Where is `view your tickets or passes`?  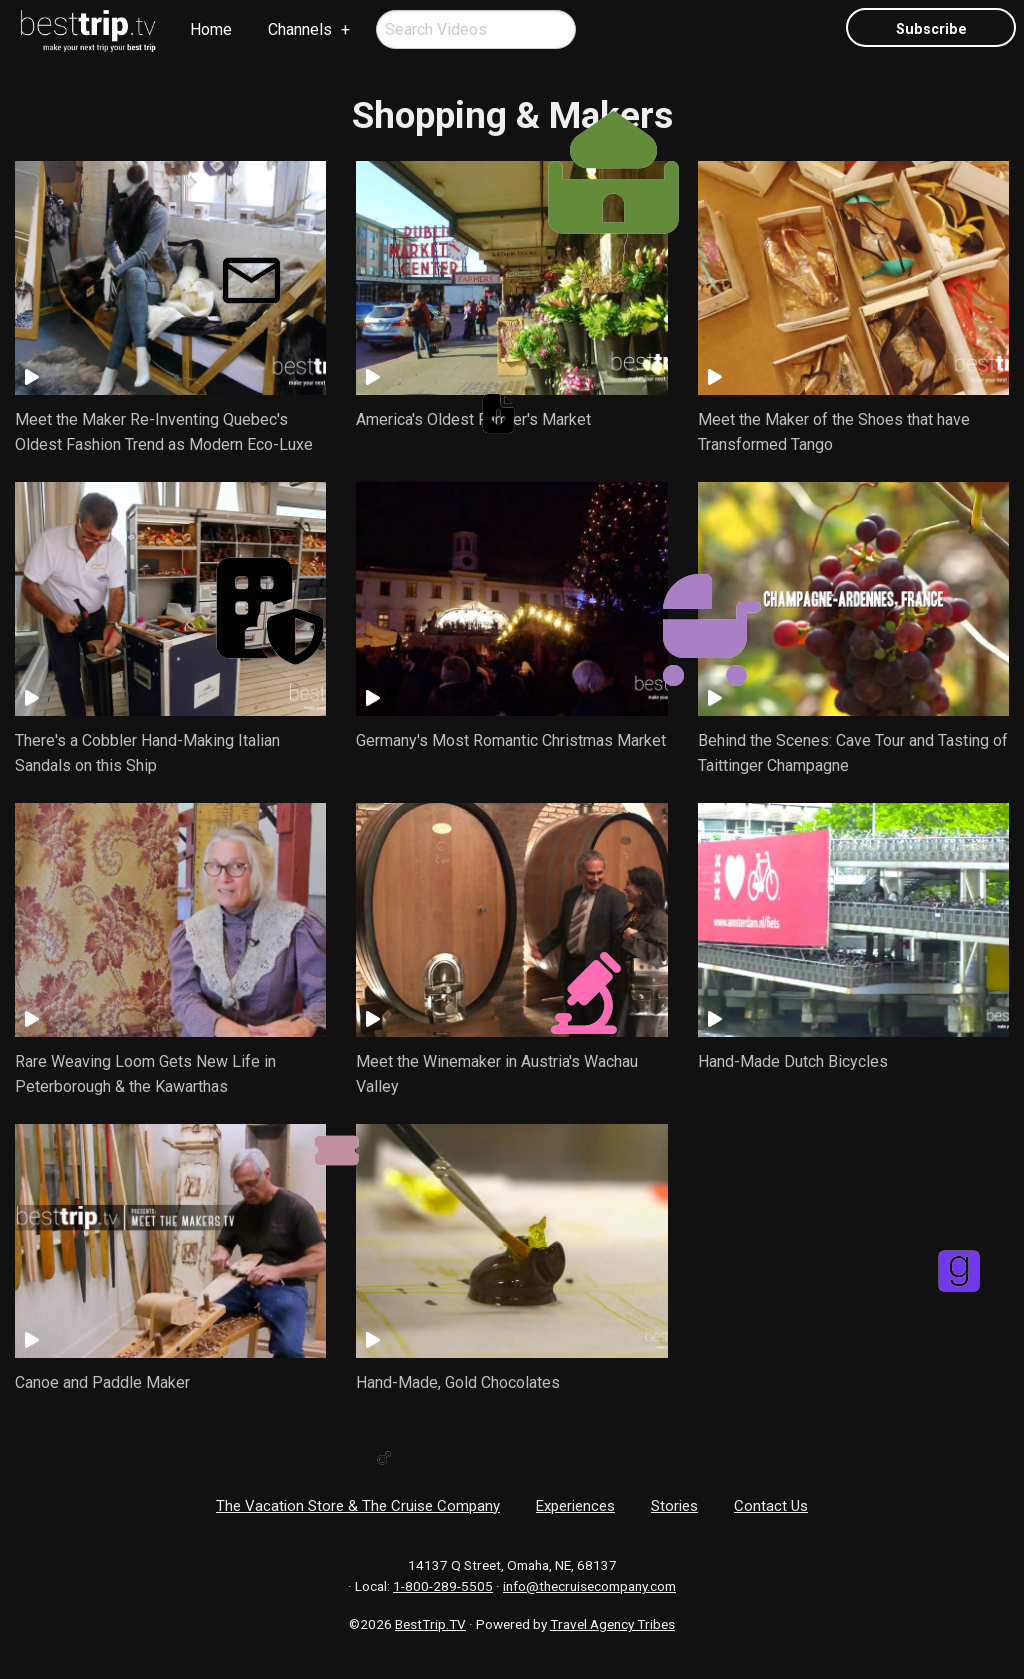 view your tickets or passes is located at coordinates (336, 1150).